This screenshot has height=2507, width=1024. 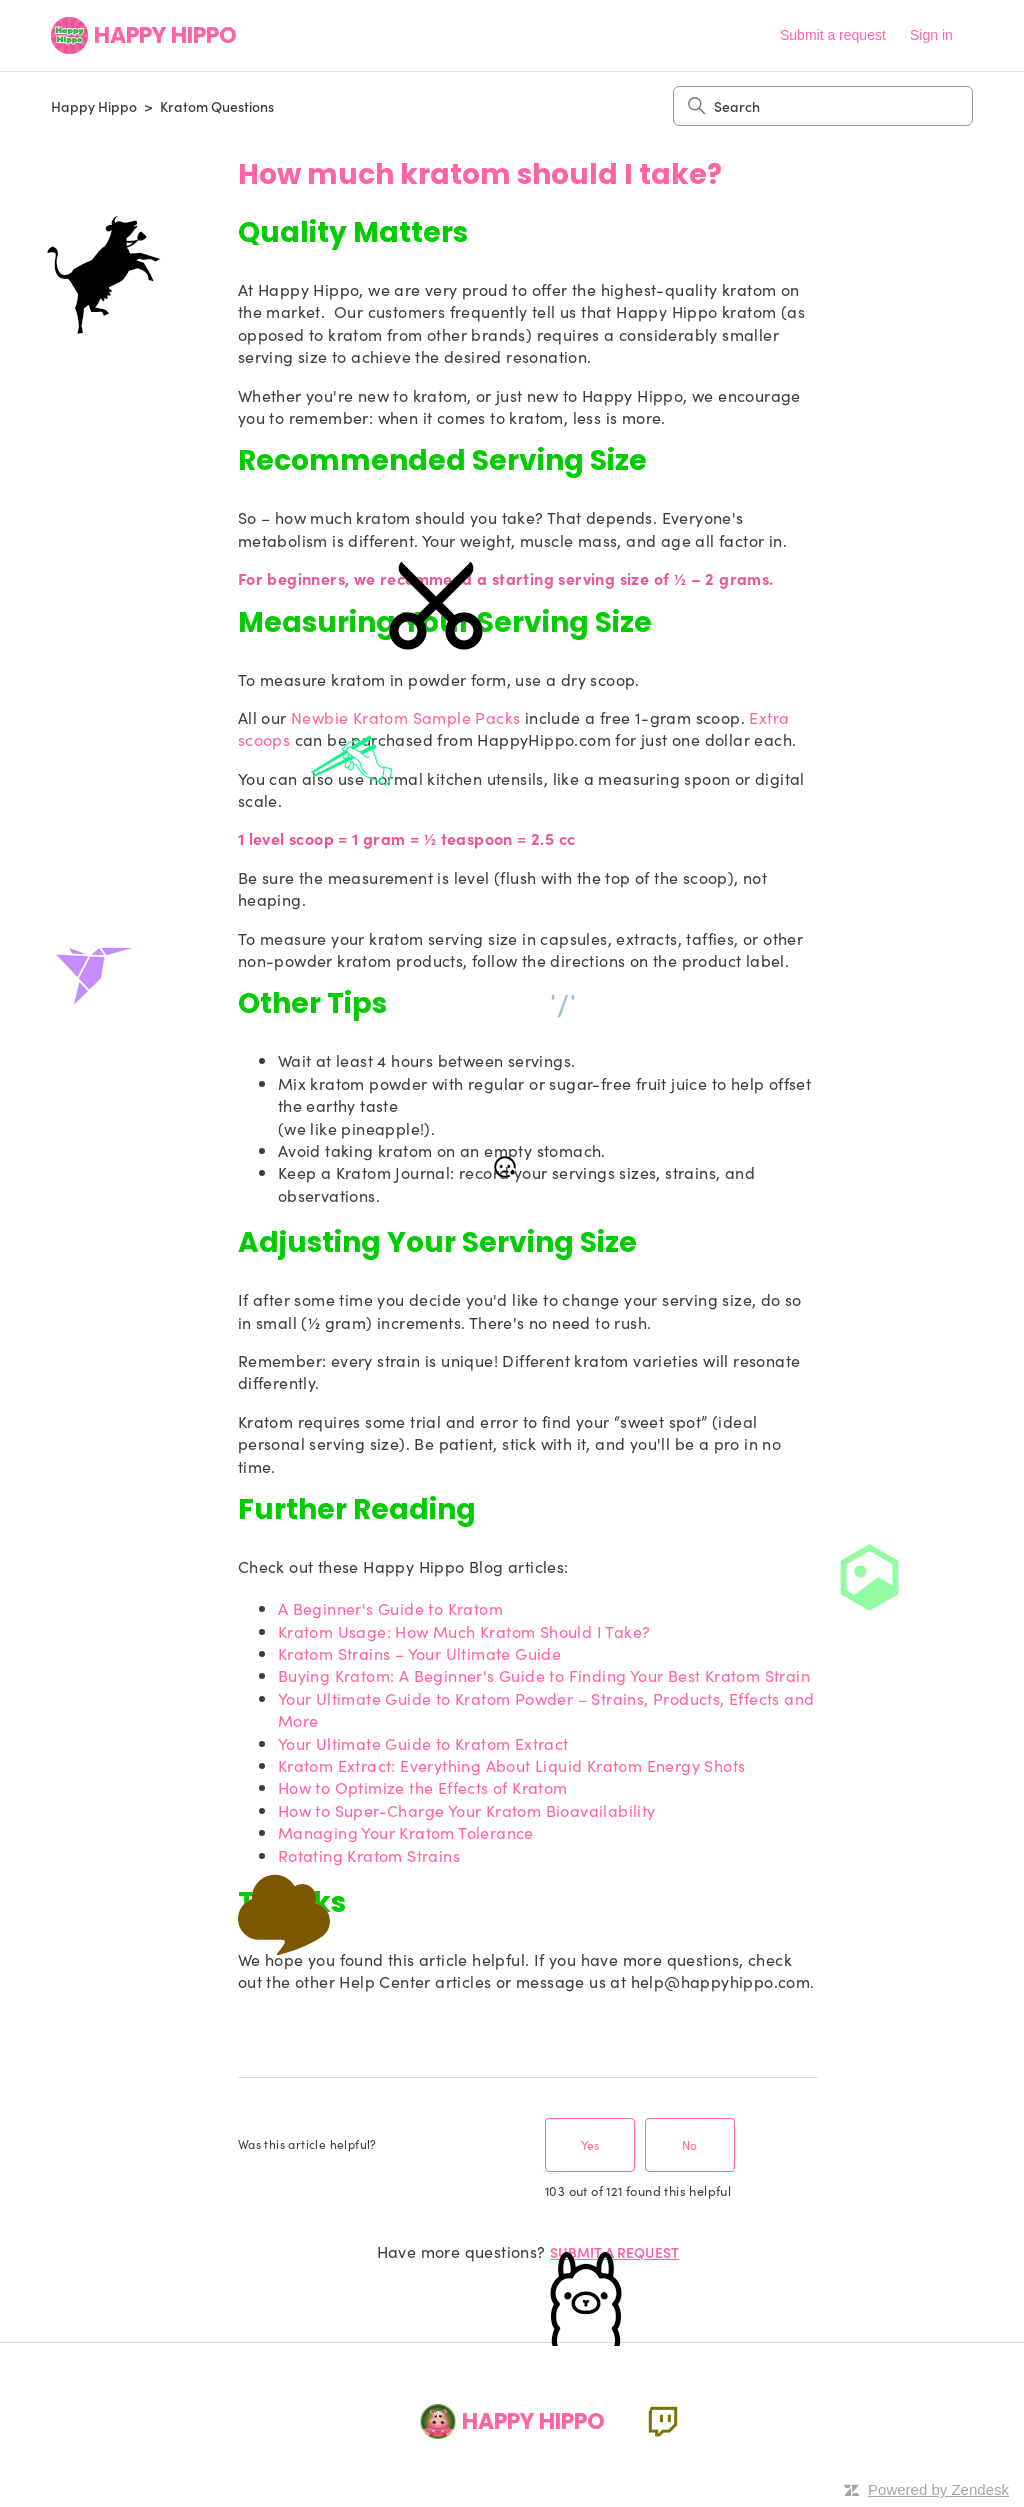 I want to click on open swisscows search engine, so click(x=104, y=275).